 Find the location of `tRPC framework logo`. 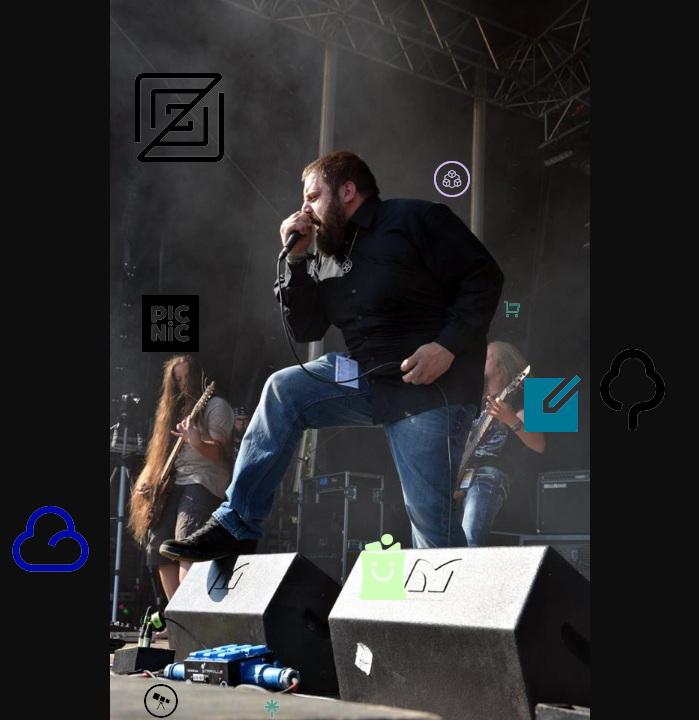

tRPC framework logo is located at coordinates (452, 179).